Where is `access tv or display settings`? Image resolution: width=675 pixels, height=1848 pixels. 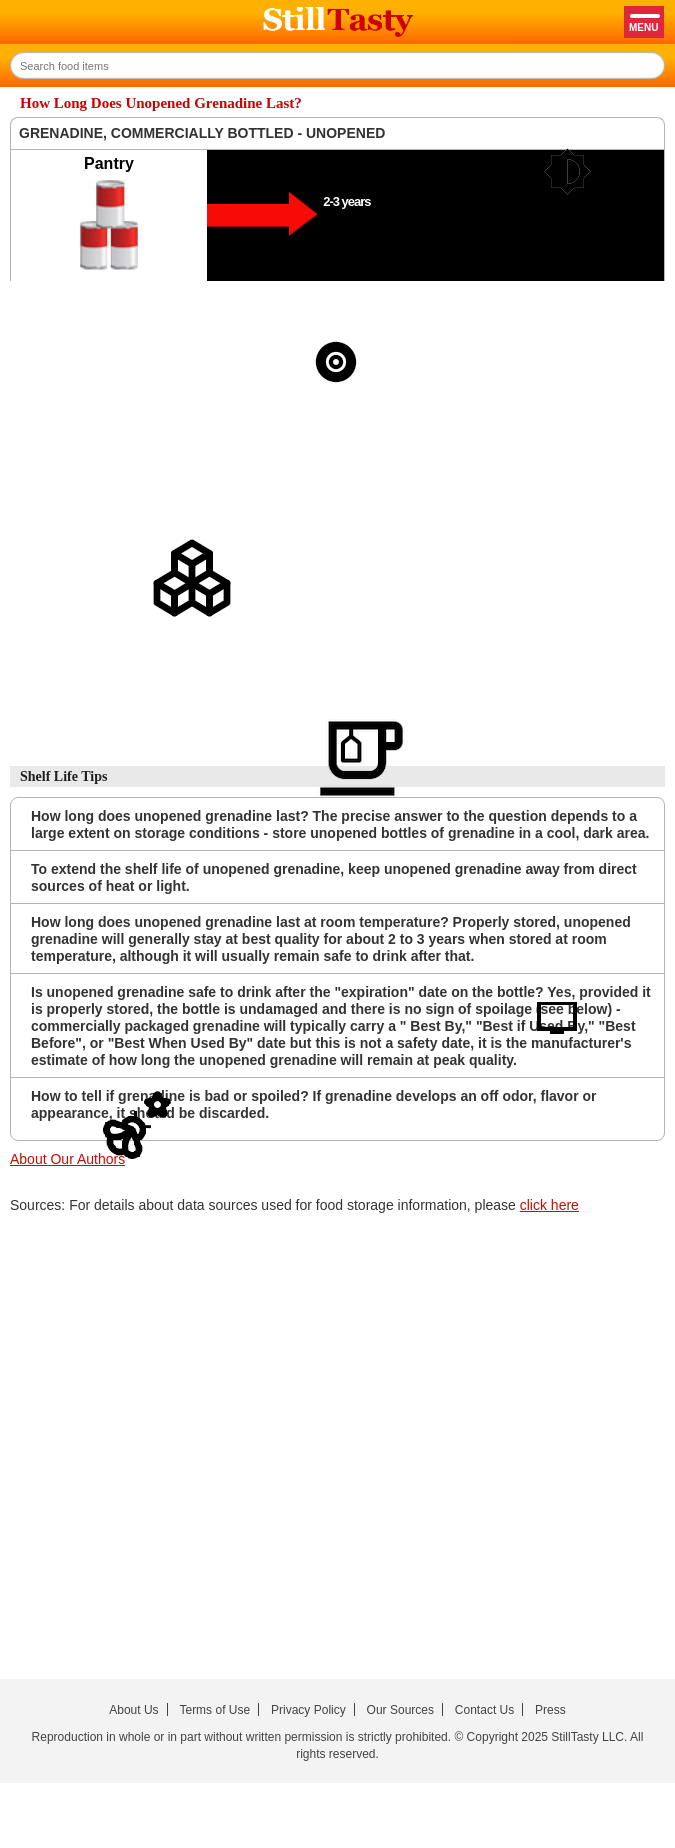
access tv or display settings is located at coordinates (557, 1018).